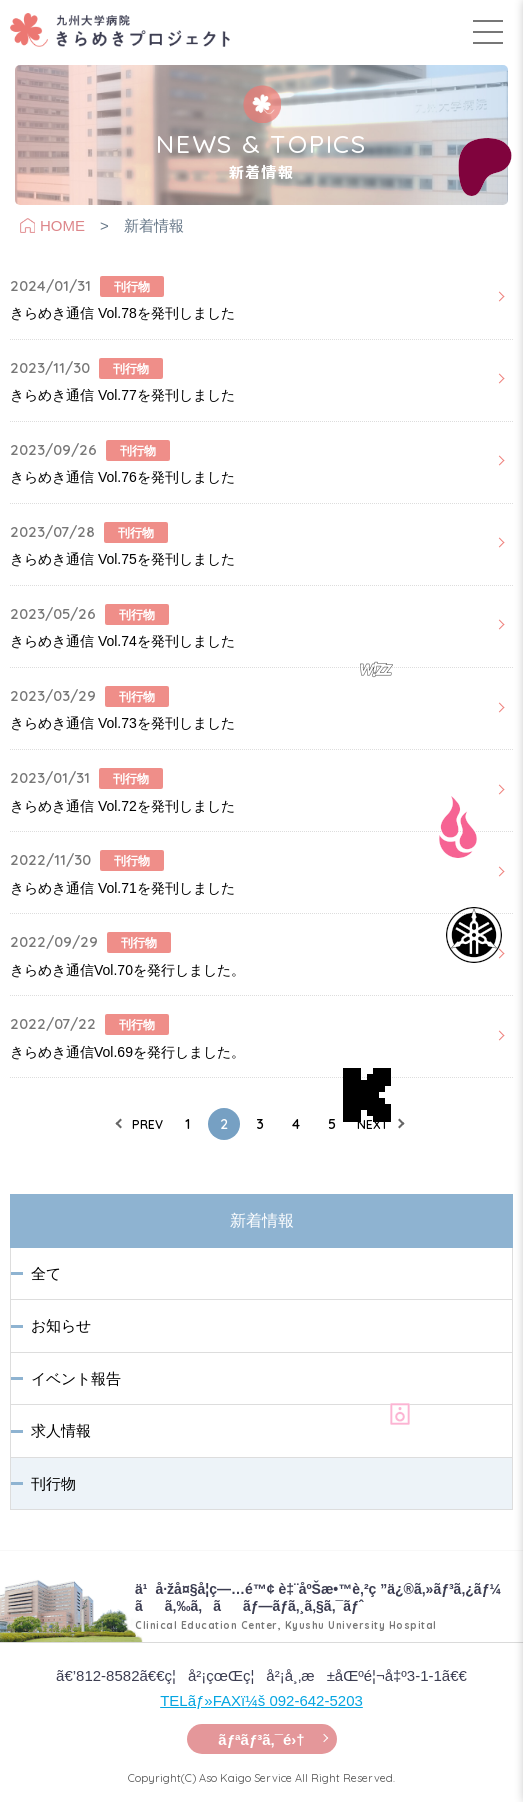 This screenshot has width=523, height=1802. Describe the element at coordinates (367, 1095) in the screenshot. I see `open the Kick streaming app` at that location.